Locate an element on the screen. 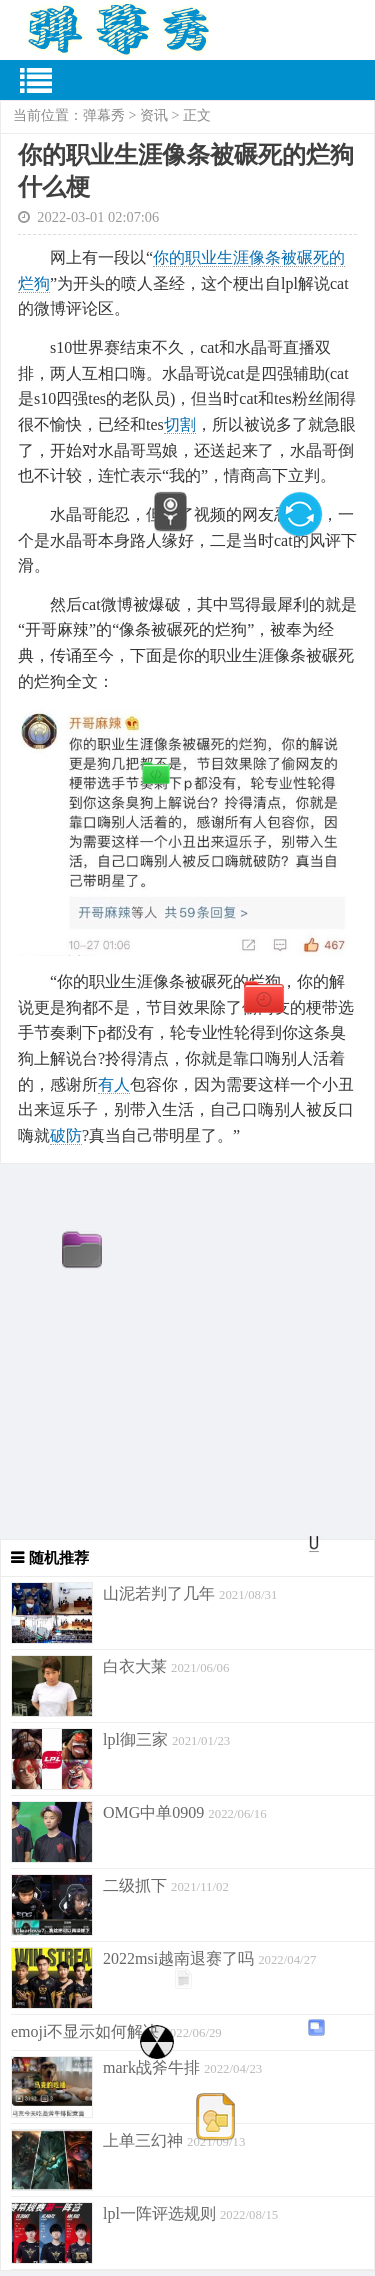 The height and width of the screenshot is (2276, 375). a wine configuration or initialization file is located at coordinates (183, 1978).